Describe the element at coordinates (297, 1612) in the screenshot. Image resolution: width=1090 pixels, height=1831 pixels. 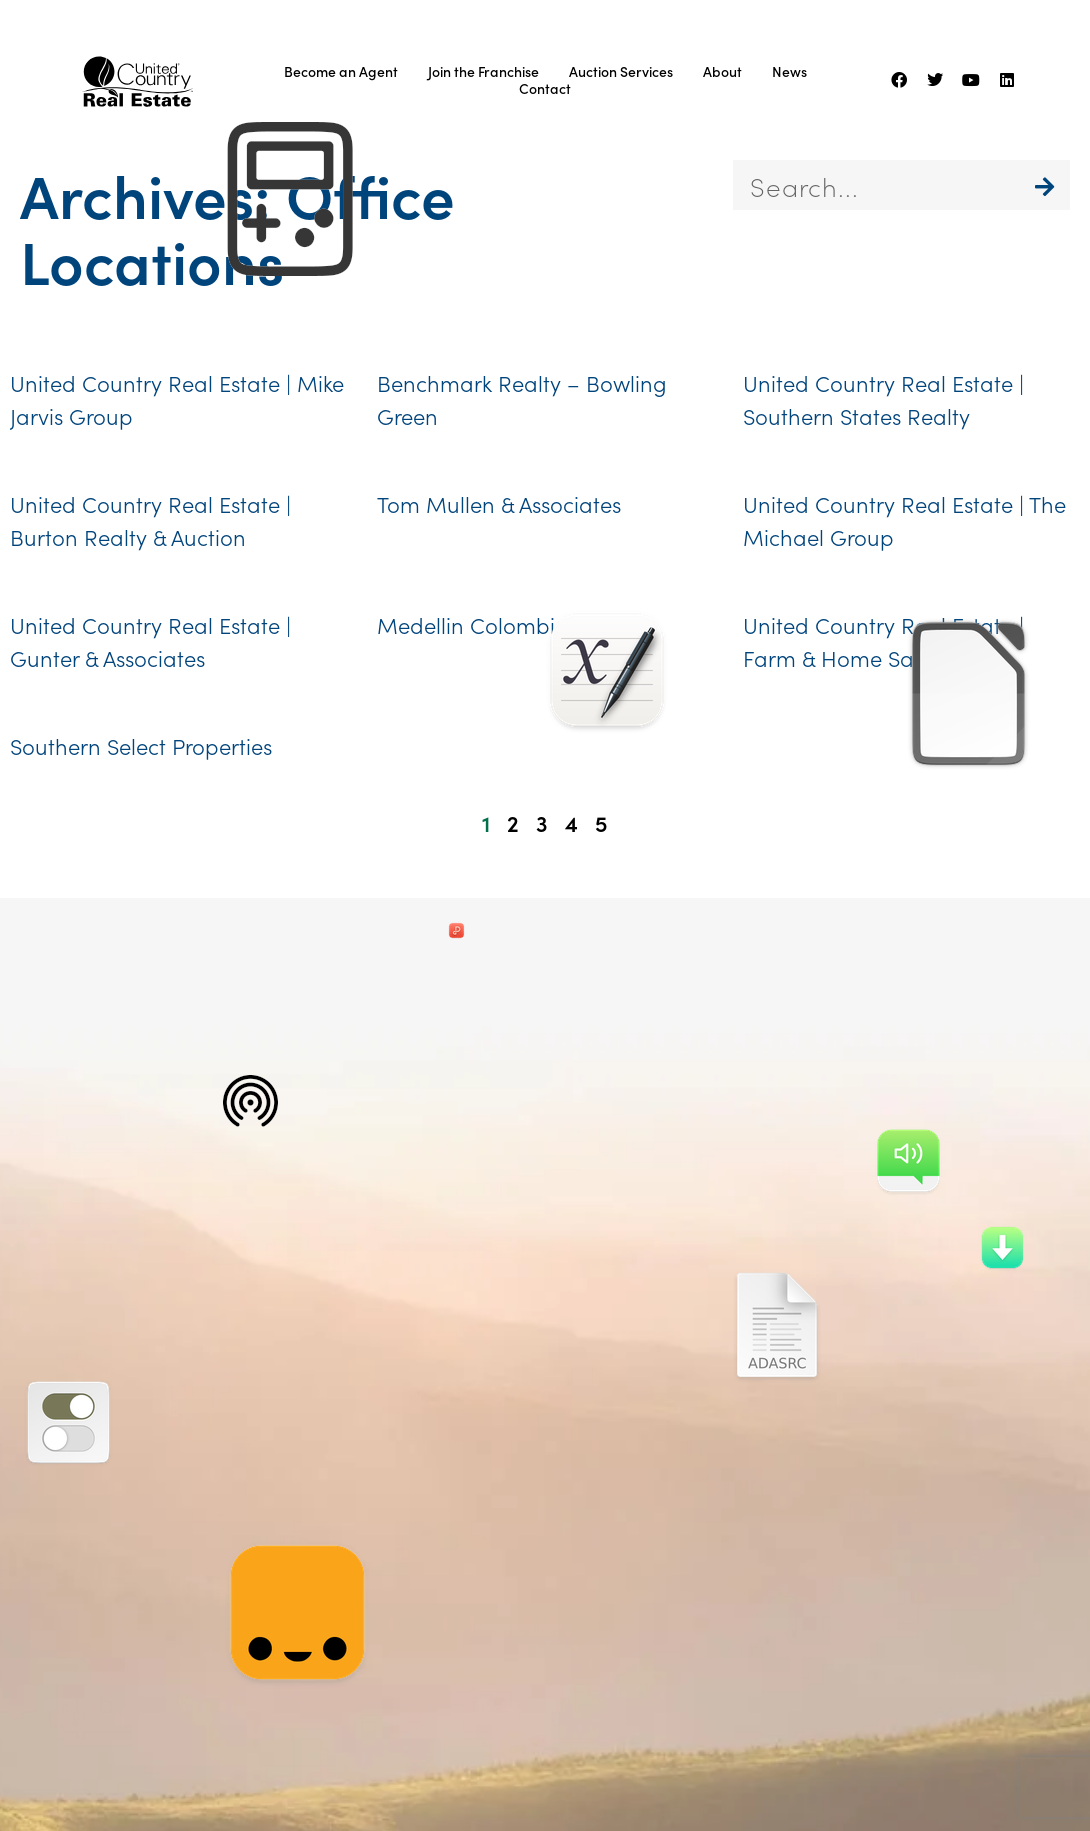
I see `launch Enter the Gungeon game` at that location.